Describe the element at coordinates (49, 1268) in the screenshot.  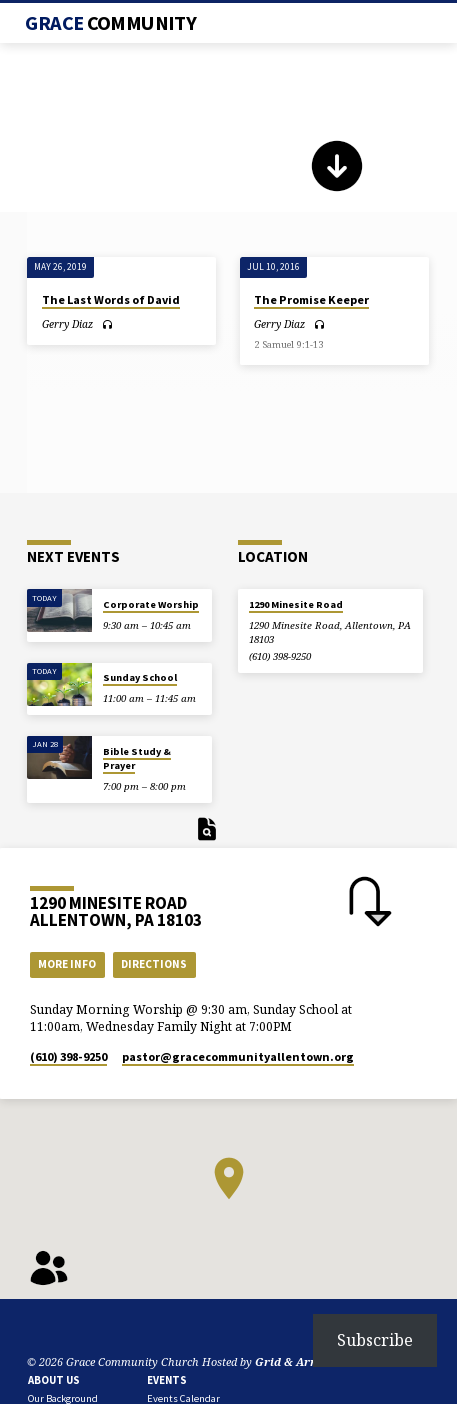
I see `view all users or team members` at that location.